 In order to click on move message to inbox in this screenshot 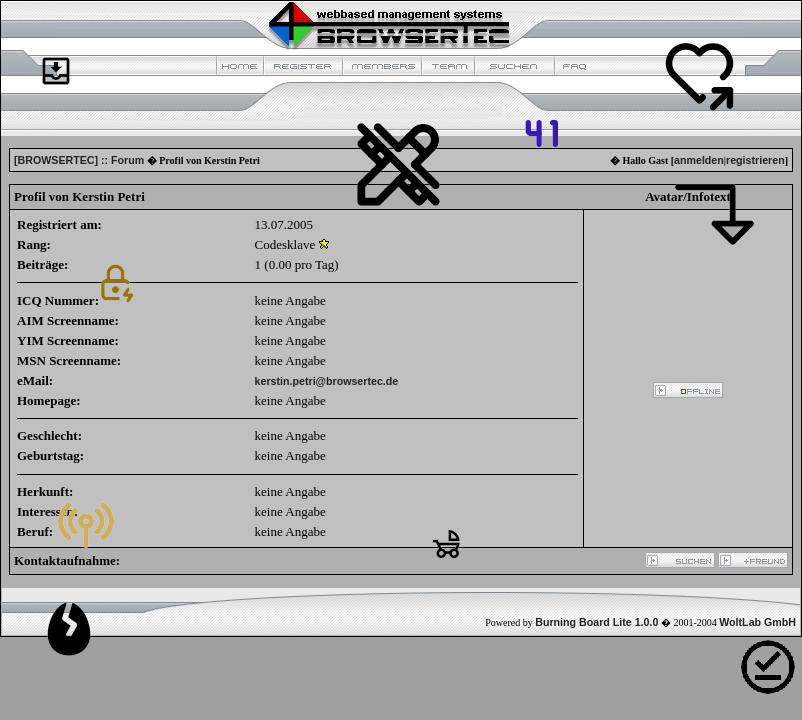, I will do `click(56, 71)`.